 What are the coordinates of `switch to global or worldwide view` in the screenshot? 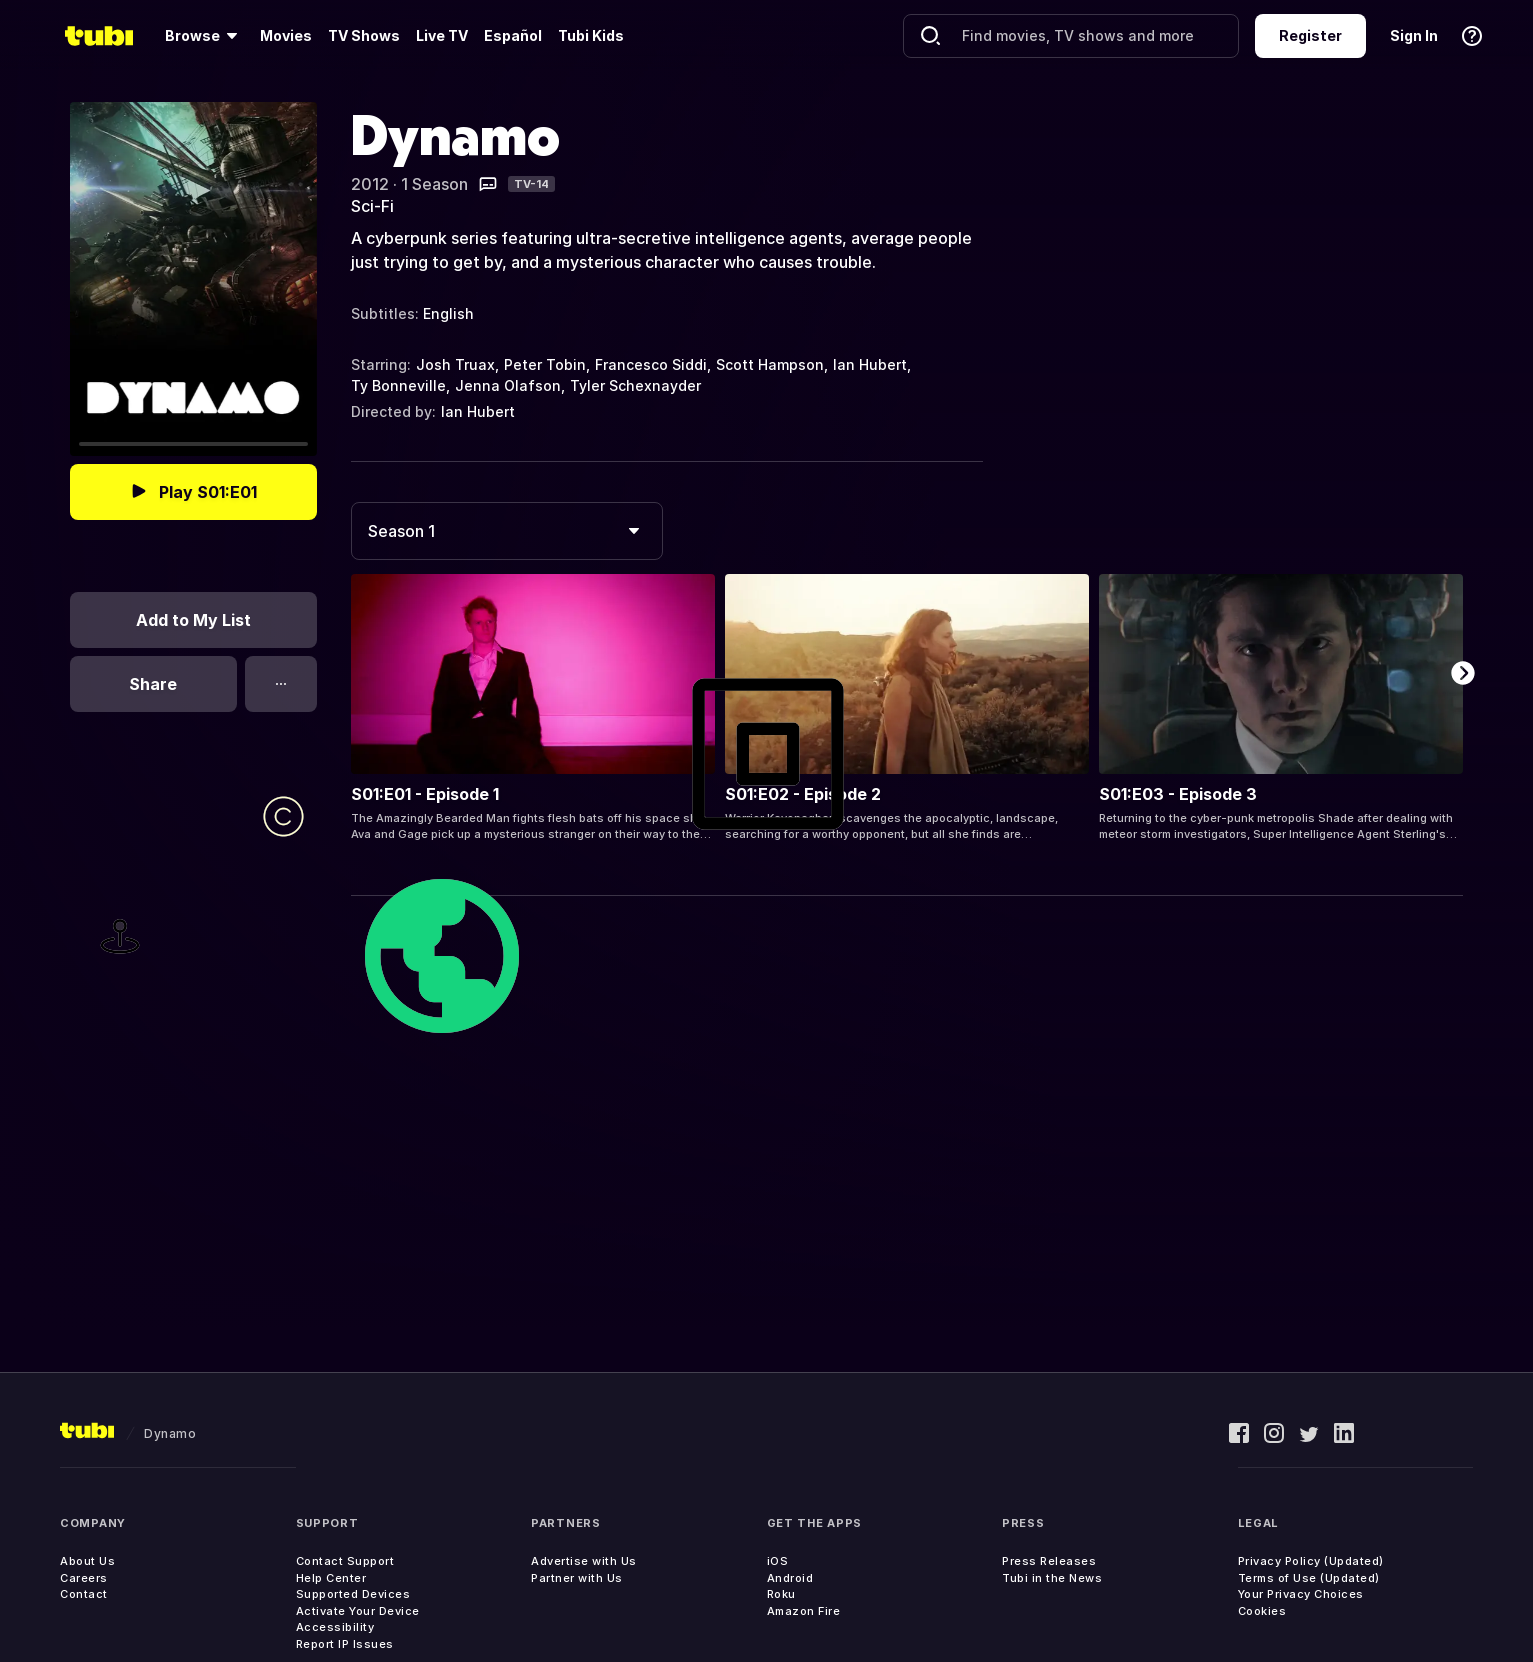 It's located at (442, 956).